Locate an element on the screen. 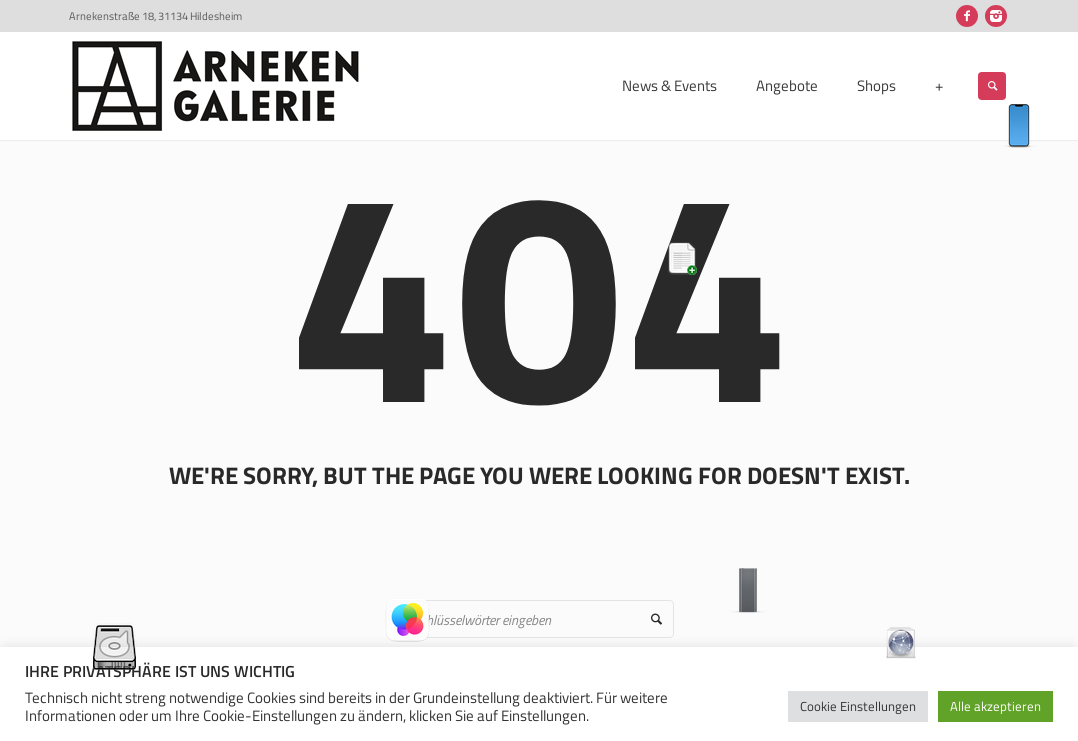 The width and height of the screenshot is (1078, 741). open Game Center to view achievements and leaderboards is located at coordinates (407, 619).